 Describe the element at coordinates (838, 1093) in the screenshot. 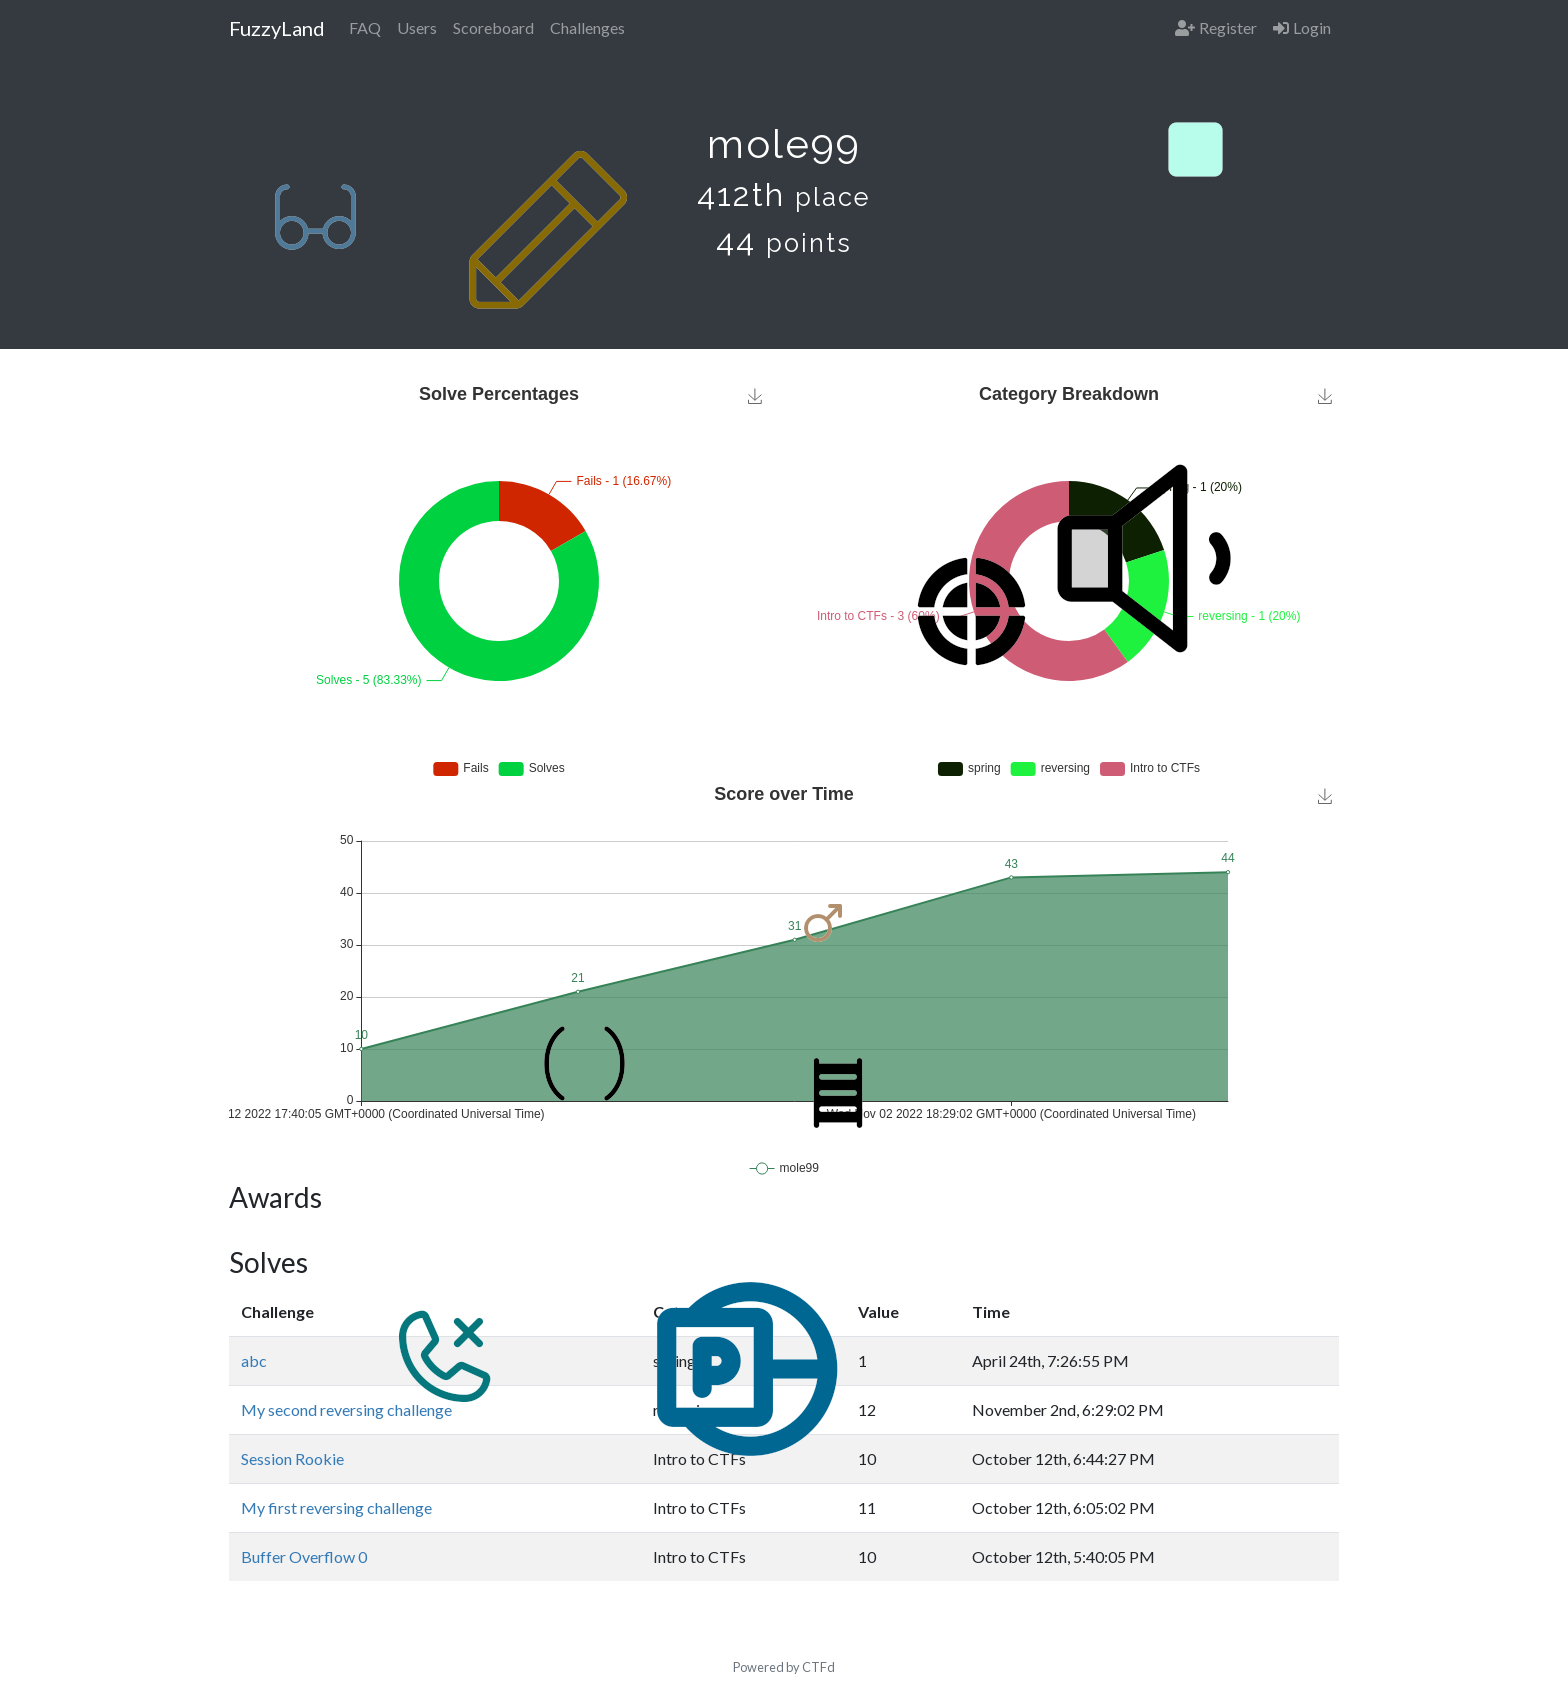

I see `access step-by-step instructions or tutorials` at that location.